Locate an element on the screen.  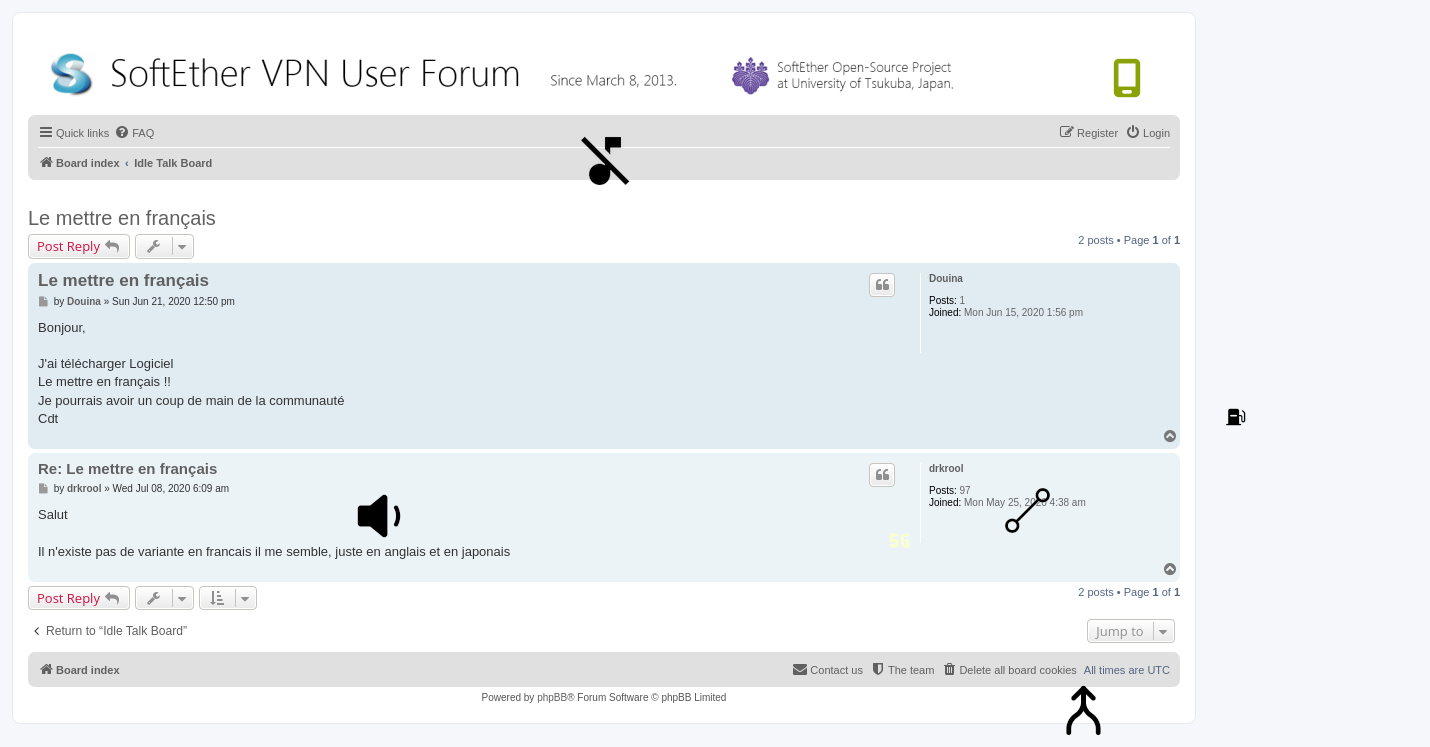
view mobile device settings is located at coordinates (1127, 78).